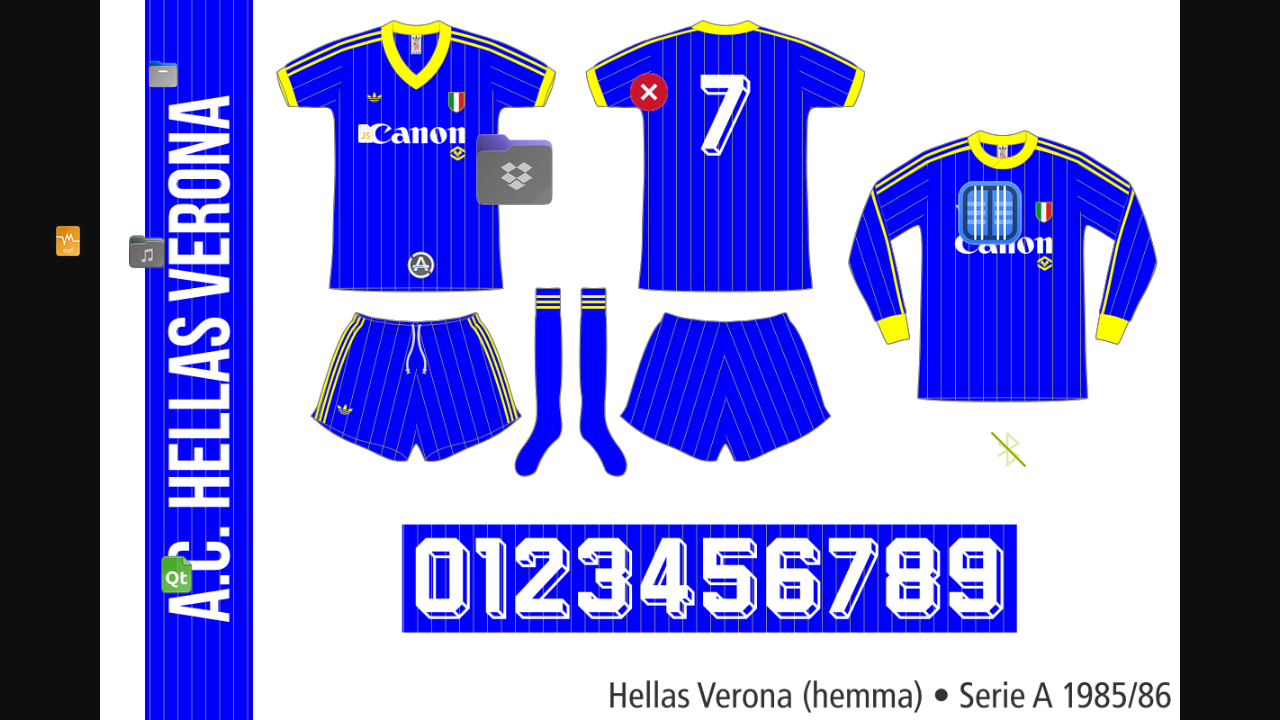 Image resolution: width=1280 pixels, height=720 pixels. Describe the element at coordinates (163, 74) in the screenshot. I see `open the file manager application` at that location.